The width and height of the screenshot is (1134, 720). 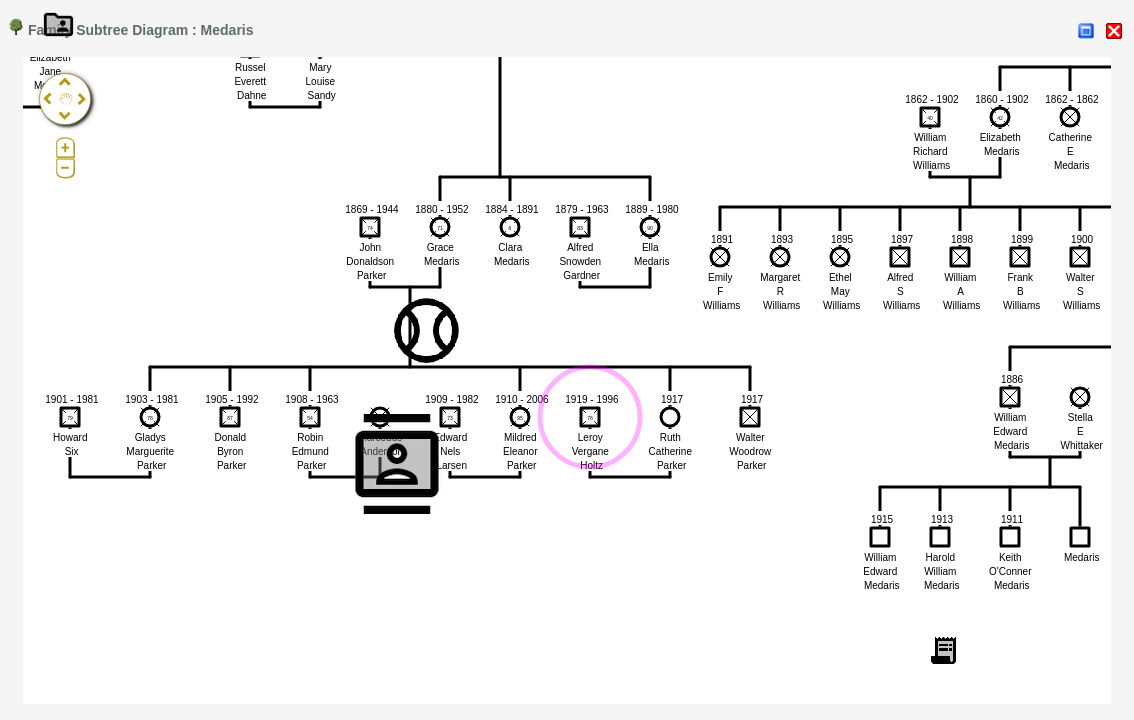 I want to click on view receipt or transaction details, so click(x=943, y=650).